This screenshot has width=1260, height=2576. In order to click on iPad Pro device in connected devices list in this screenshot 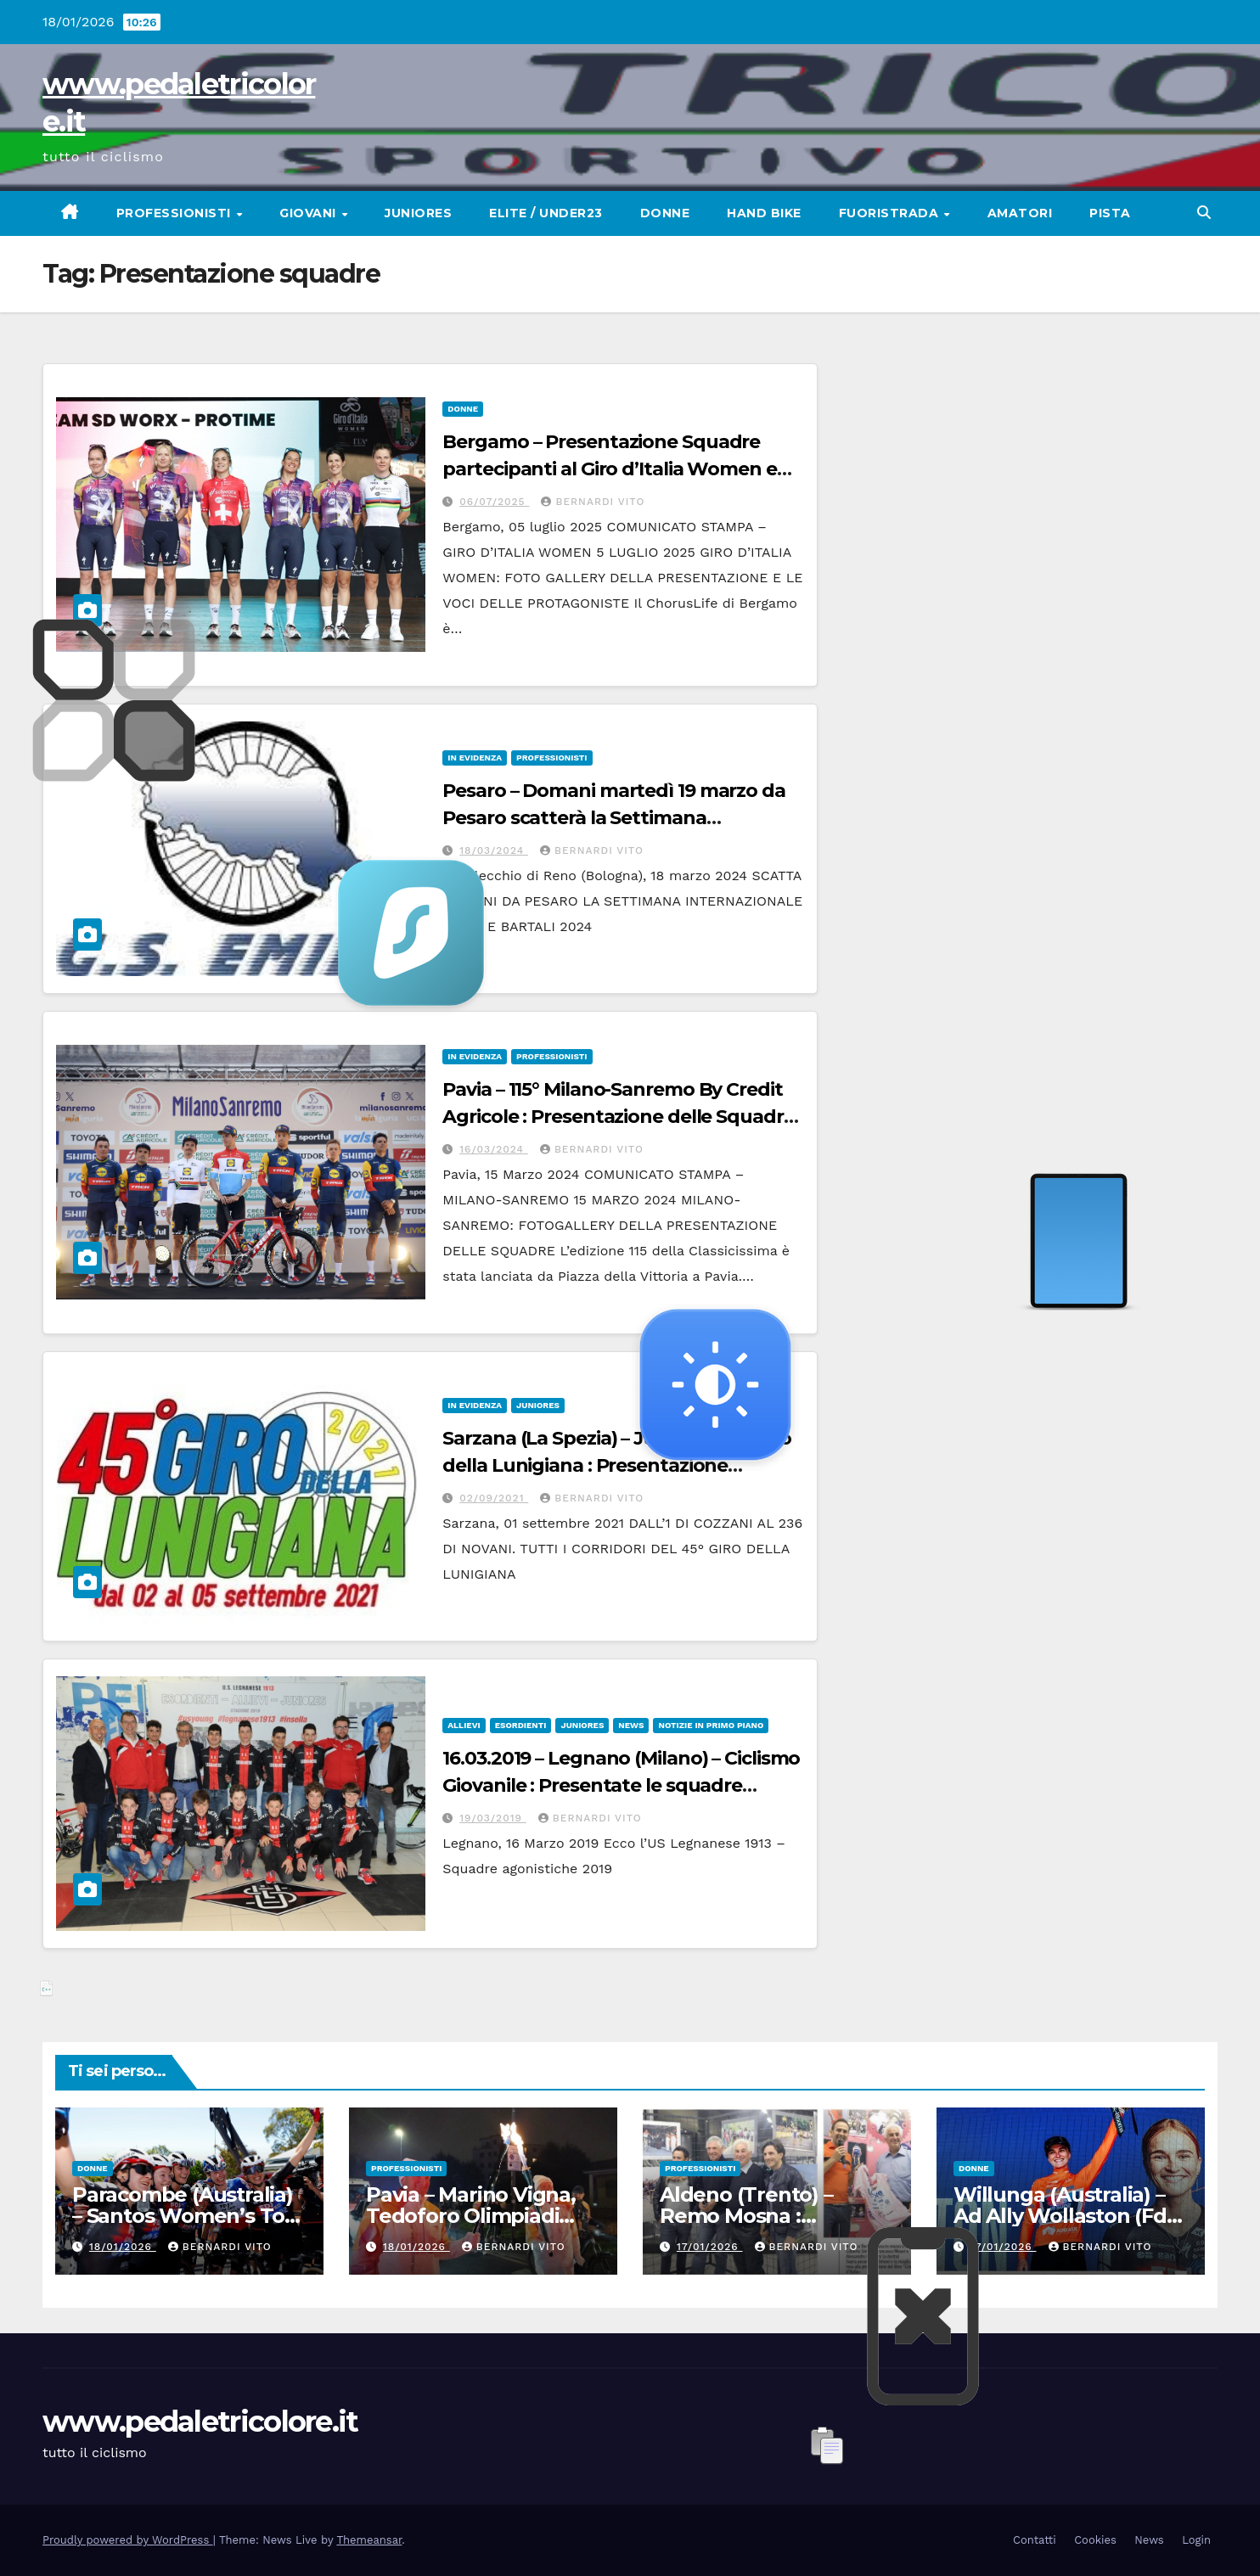, I will do `click(1078, 1242)`.